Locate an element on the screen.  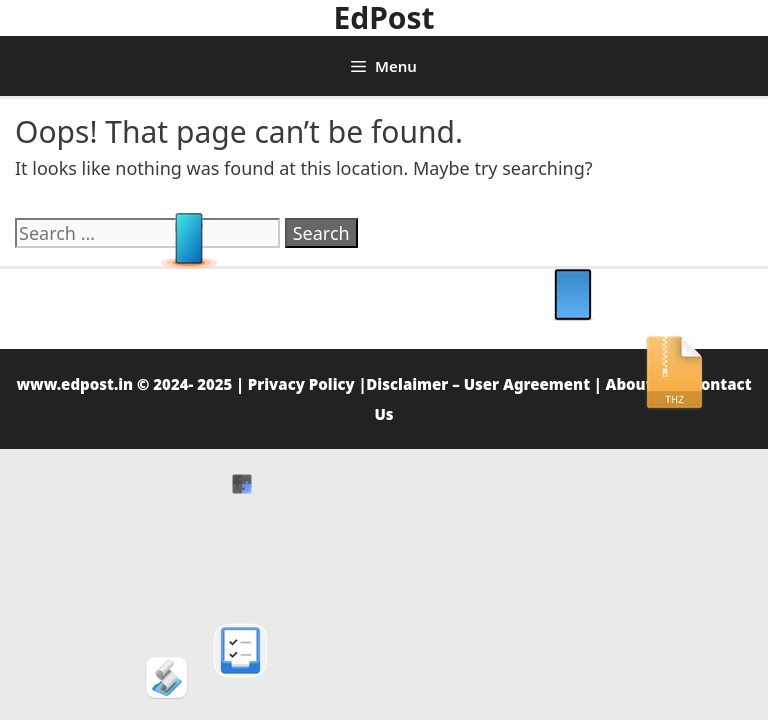
a compressed THZ archive file is located at coordinates (674, 373).